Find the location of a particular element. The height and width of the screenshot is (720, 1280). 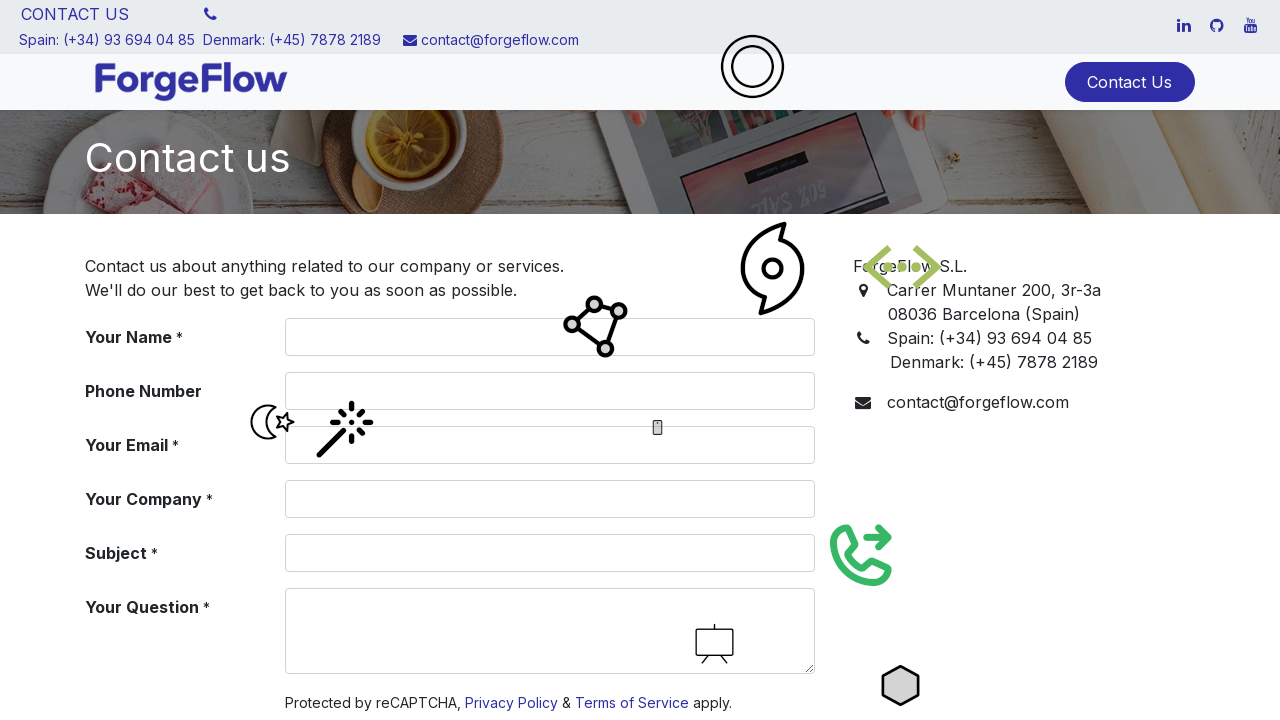

create a polygon shape is located at coordinates (596, 326).